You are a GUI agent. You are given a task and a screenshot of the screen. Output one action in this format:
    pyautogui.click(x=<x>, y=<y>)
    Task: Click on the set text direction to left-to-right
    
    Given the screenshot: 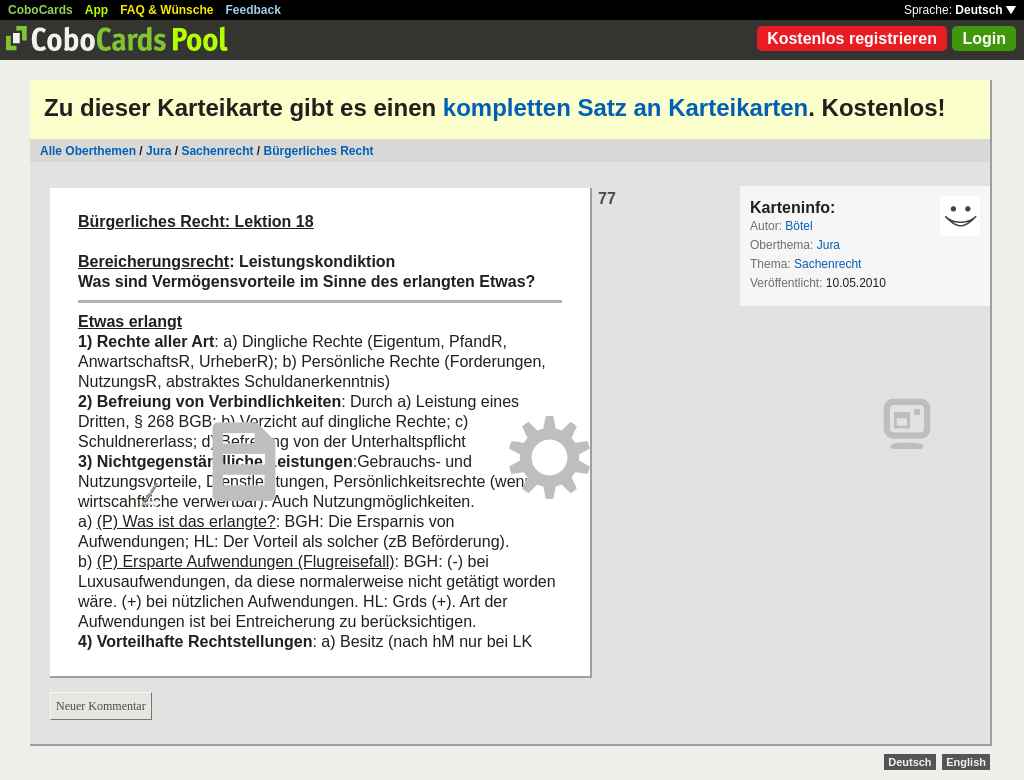 What is the action you would take?
    pyautogui.click(x=149, y=495)
    